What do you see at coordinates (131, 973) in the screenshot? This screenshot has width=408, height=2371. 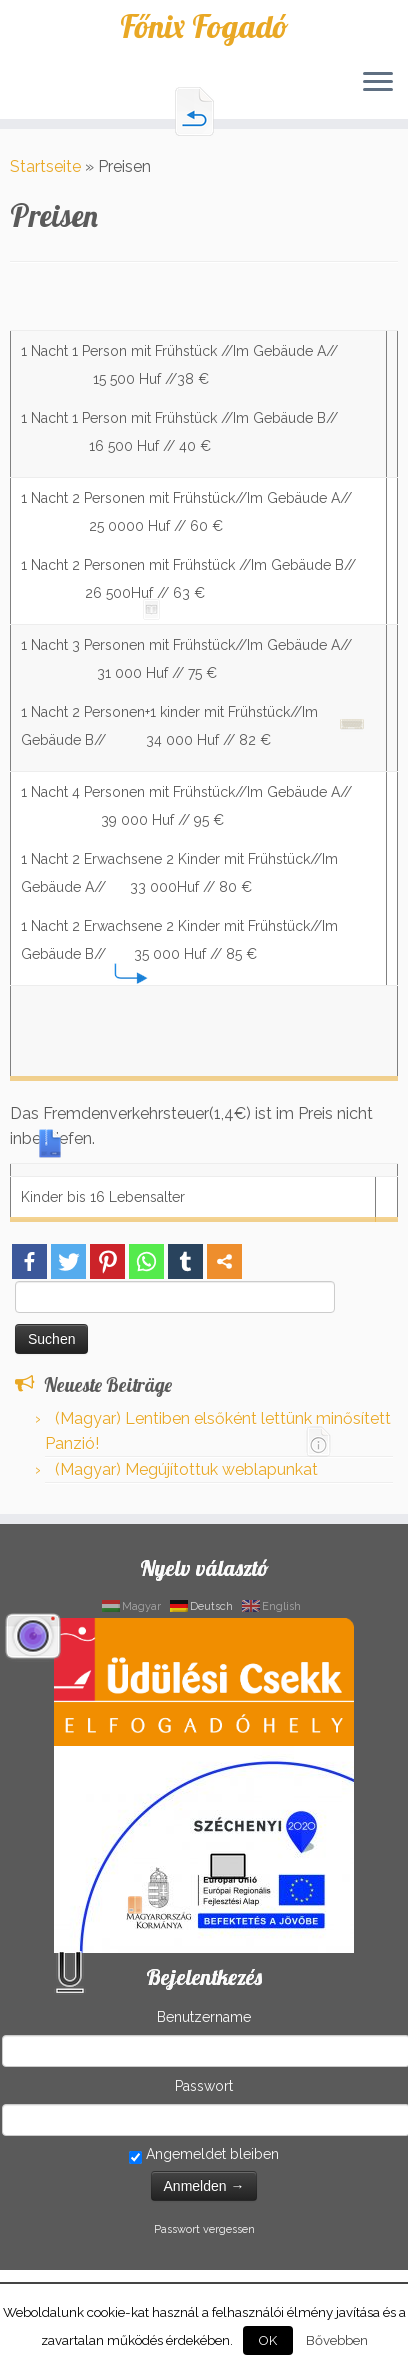 I see `forward an email message` at bounding box center [131, 973].